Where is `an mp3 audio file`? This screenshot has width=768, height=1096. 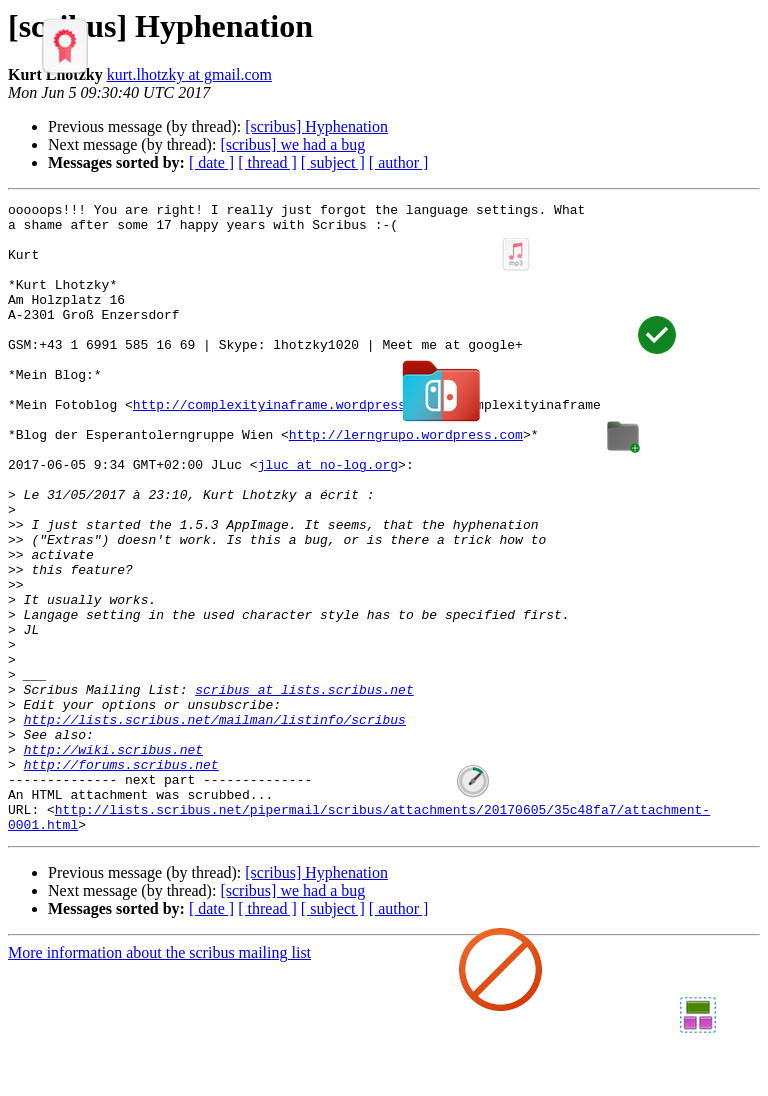 an mp3 audio file is located at coordinates (516, 254).